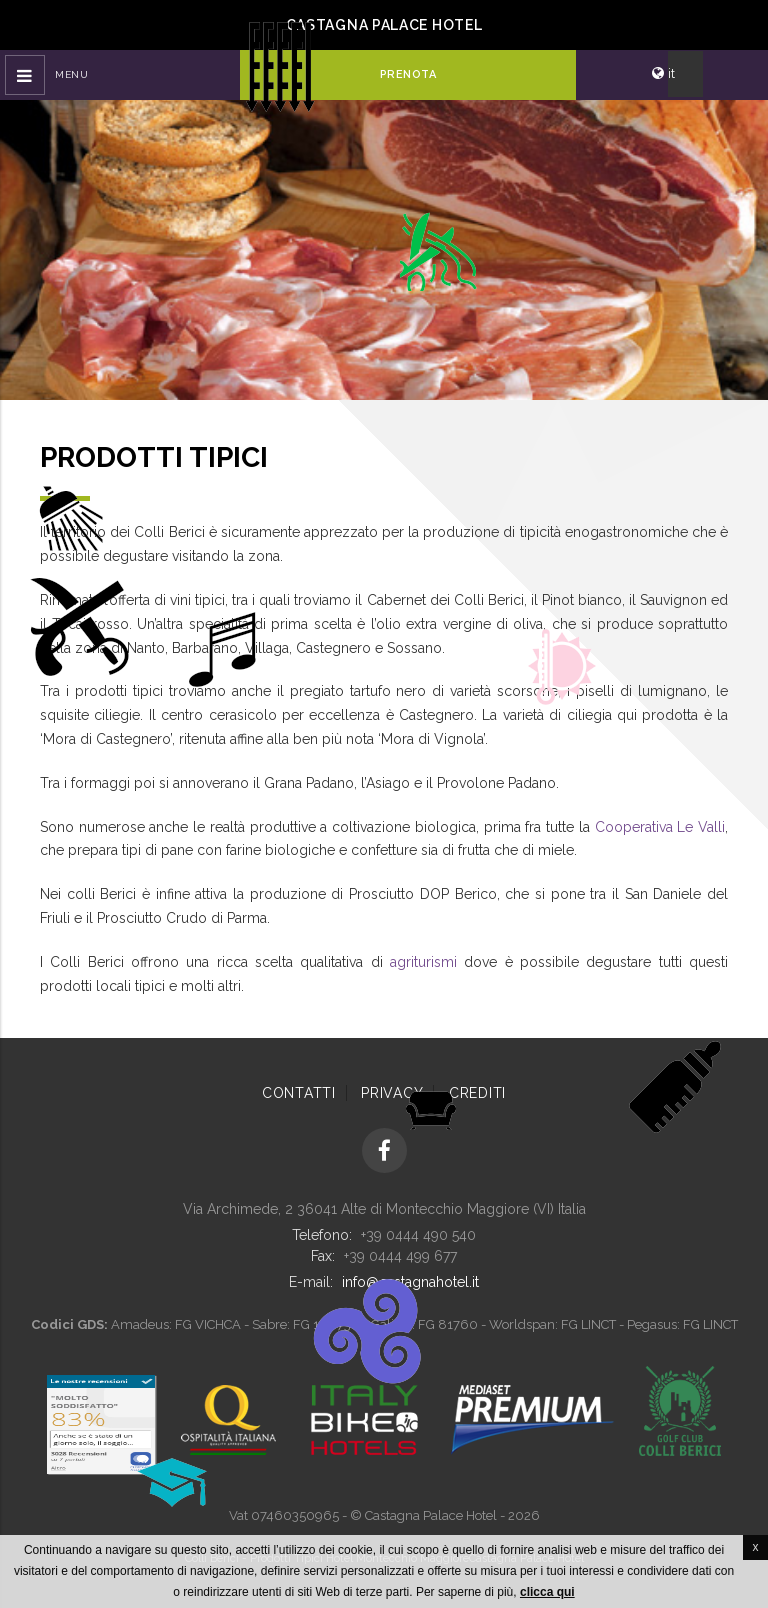  Describe the element at coordinates (223, 649) in the screenshot. I see `play music or audio` at that location.